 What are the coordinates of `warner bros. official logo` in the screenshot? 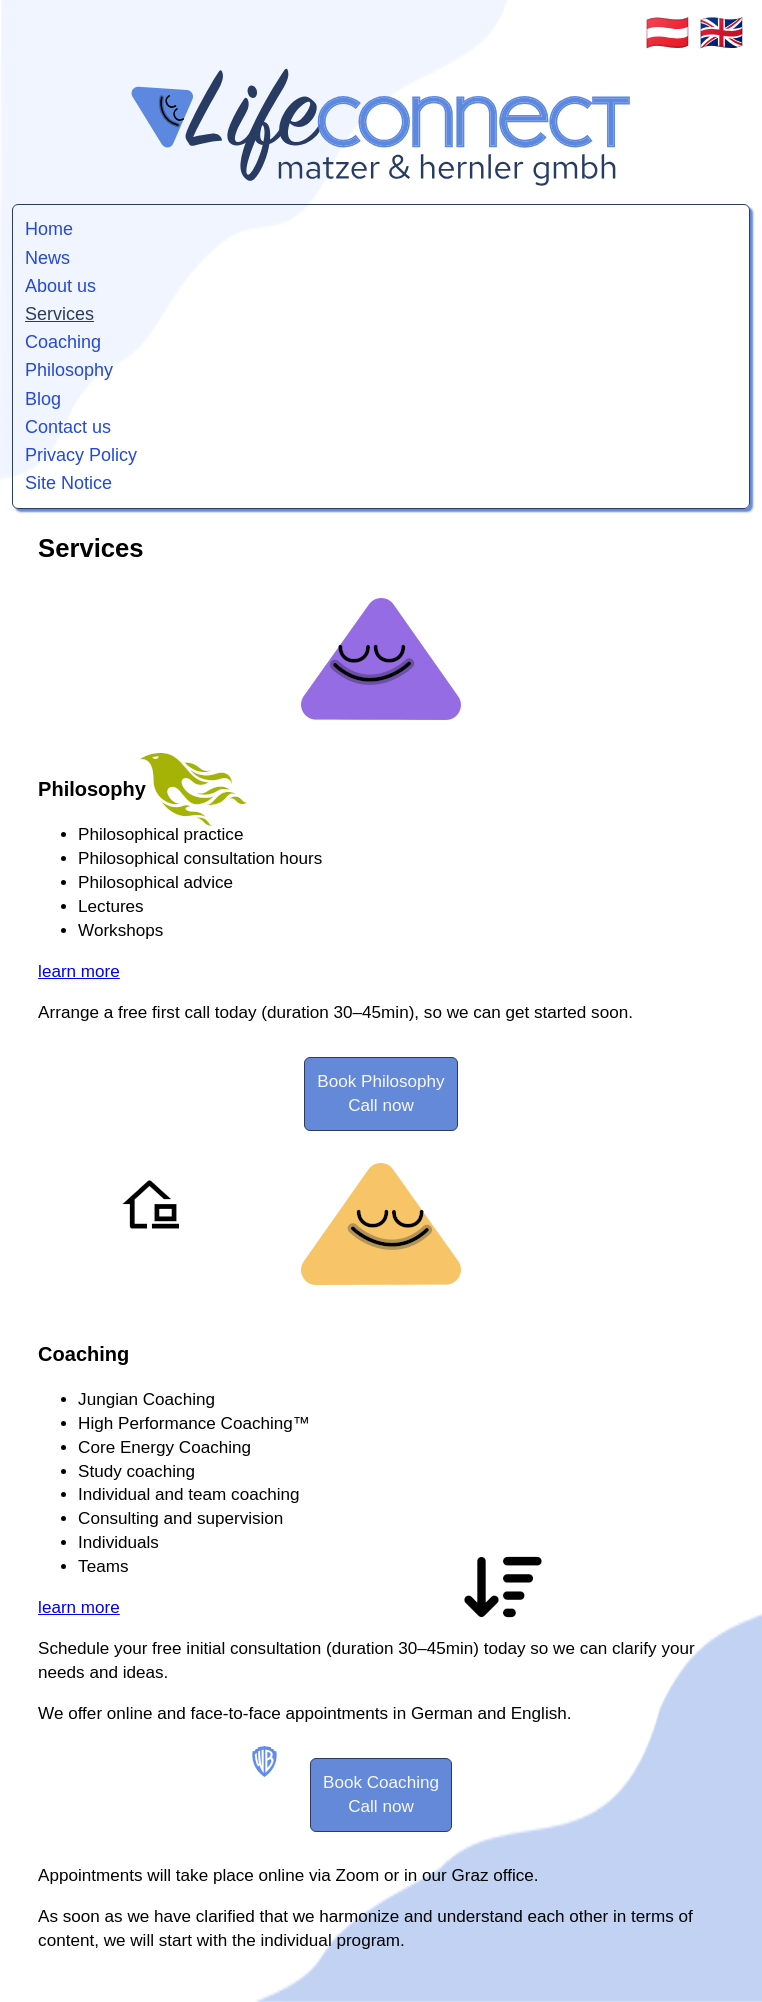 It's located at (264, 1761).